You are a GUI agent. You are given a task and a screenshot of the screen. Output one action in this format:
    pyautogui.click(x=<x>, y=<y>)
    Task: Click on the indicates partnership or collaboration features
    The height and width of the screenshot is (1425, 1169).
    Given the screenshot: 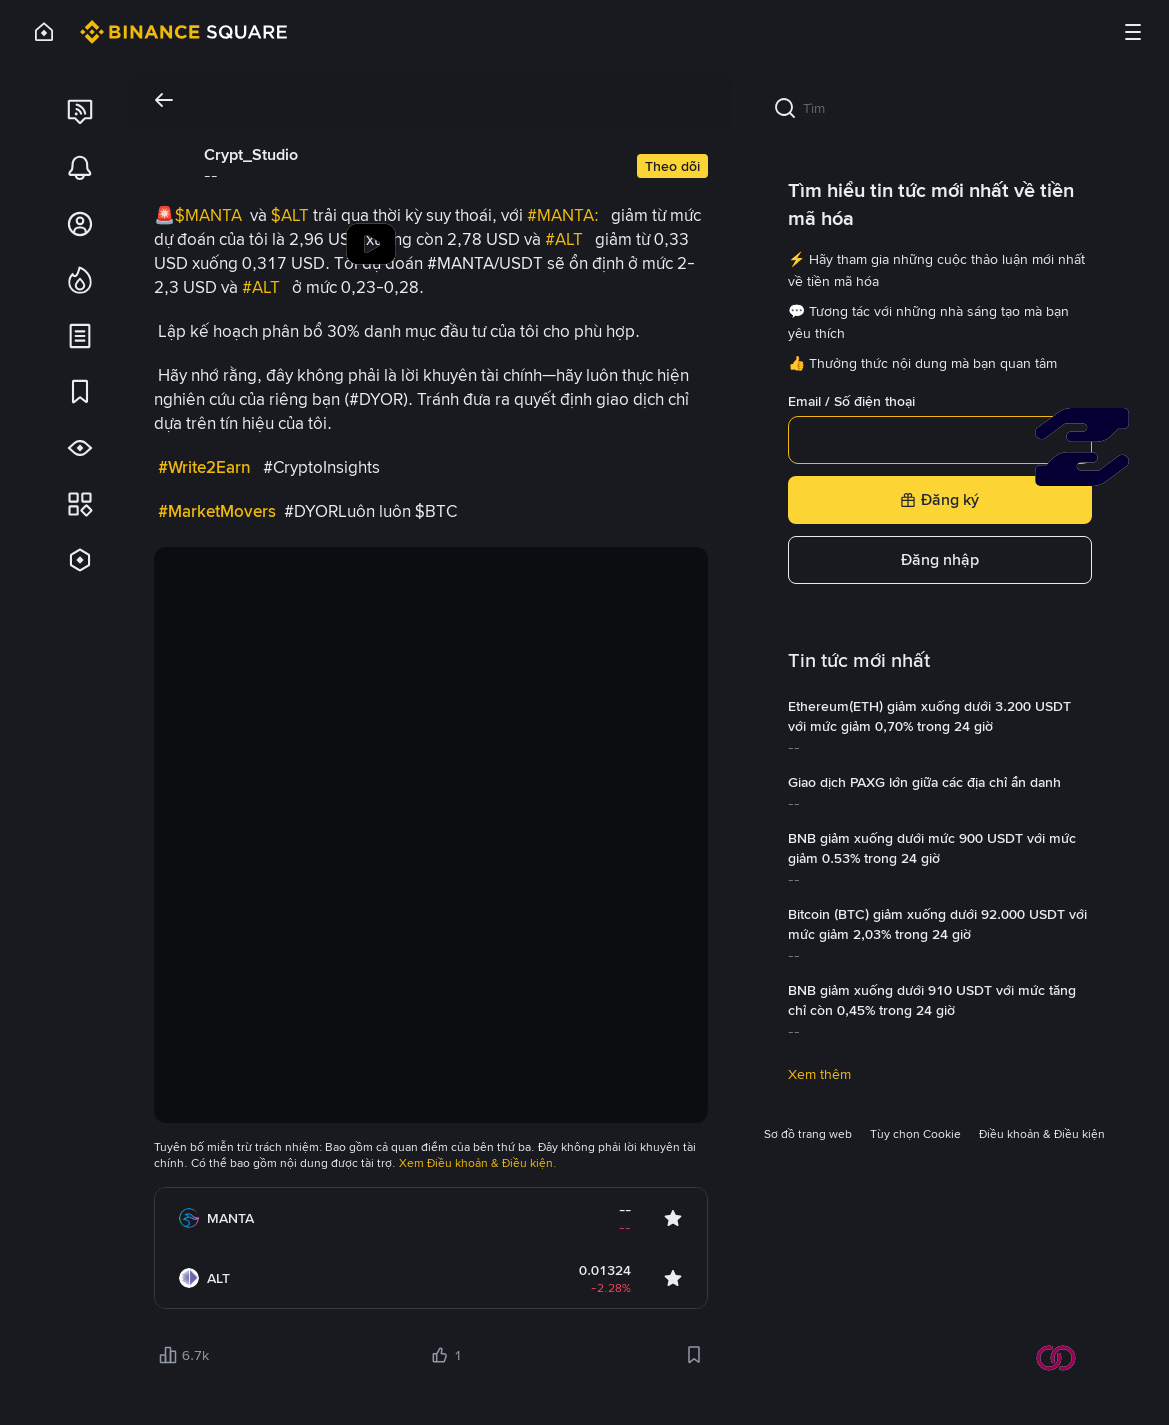 What is the action you would take?
    pyautogui.click(x=1082, y=447)
    